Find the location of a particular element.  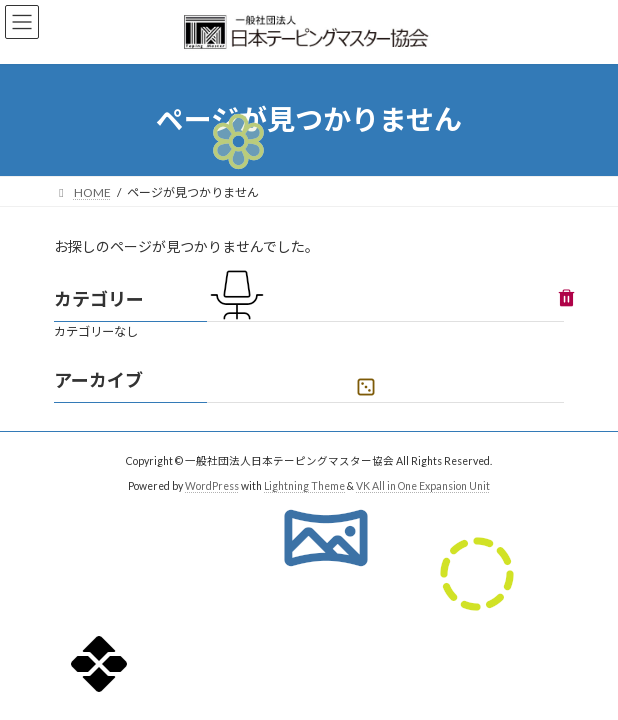

randomize or shuffle content is located at coordinates (366, 387).